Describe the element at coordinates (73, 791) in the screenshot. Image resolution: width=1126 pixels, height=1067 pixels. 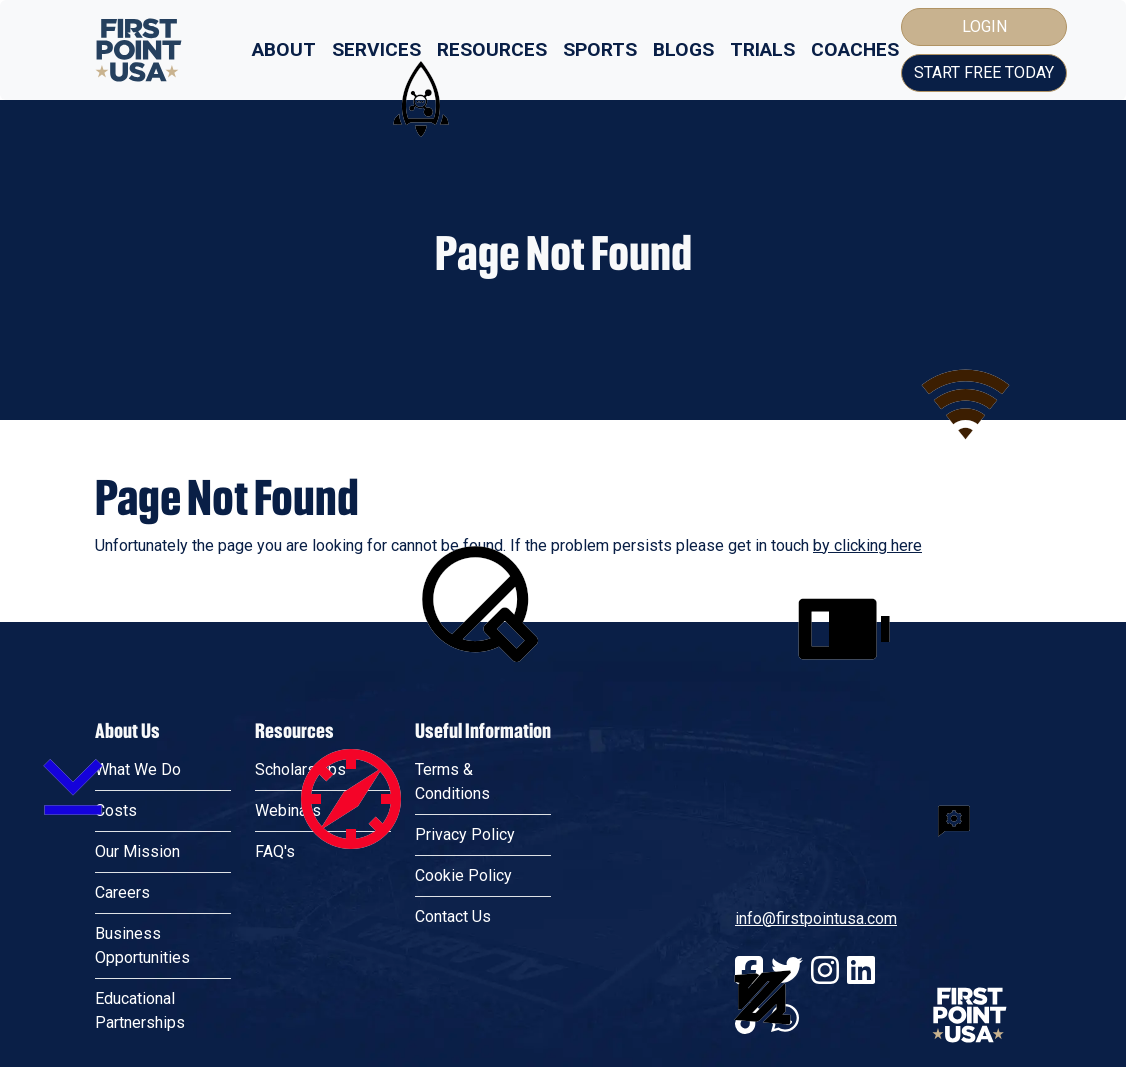
I see `skip to bottom of page or list` at that location.